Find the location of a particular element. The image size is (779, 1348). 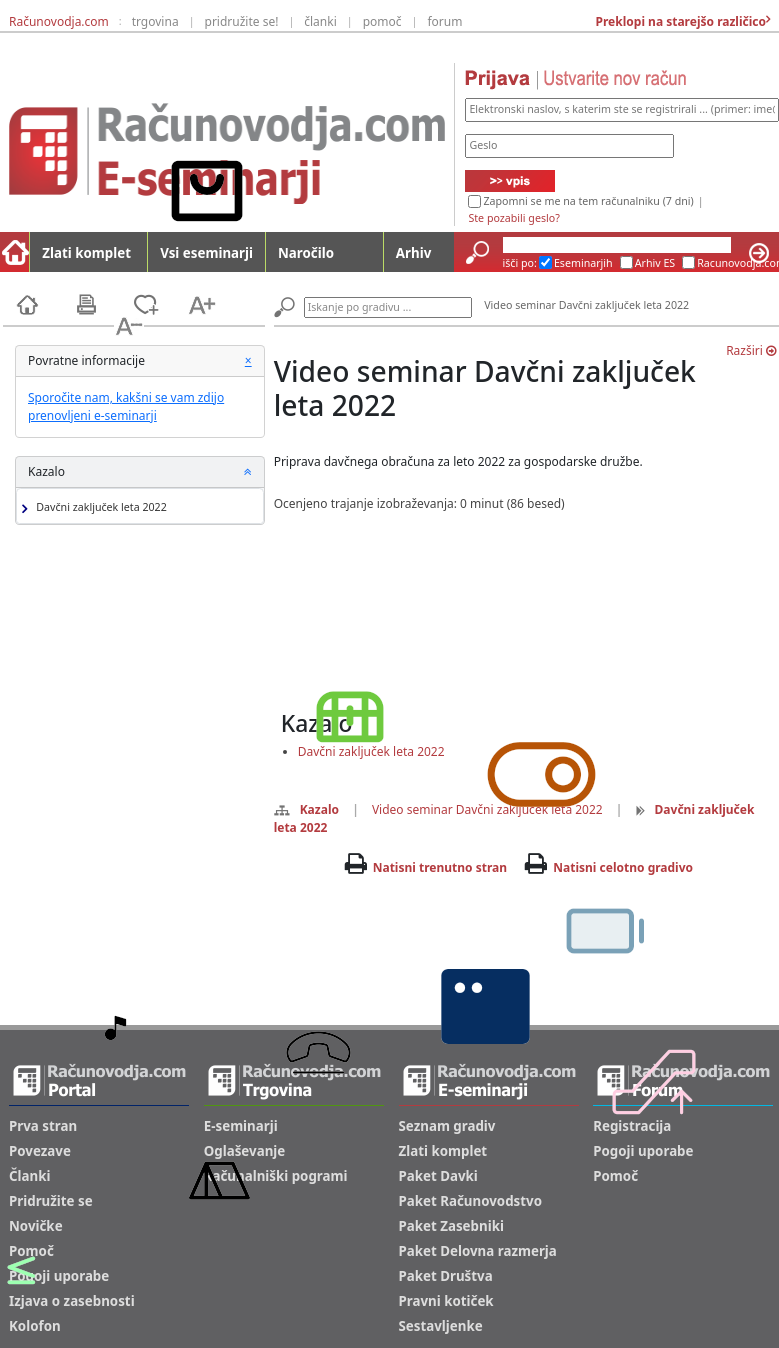

open music player or audio library is located at coordinates (115, 1027).